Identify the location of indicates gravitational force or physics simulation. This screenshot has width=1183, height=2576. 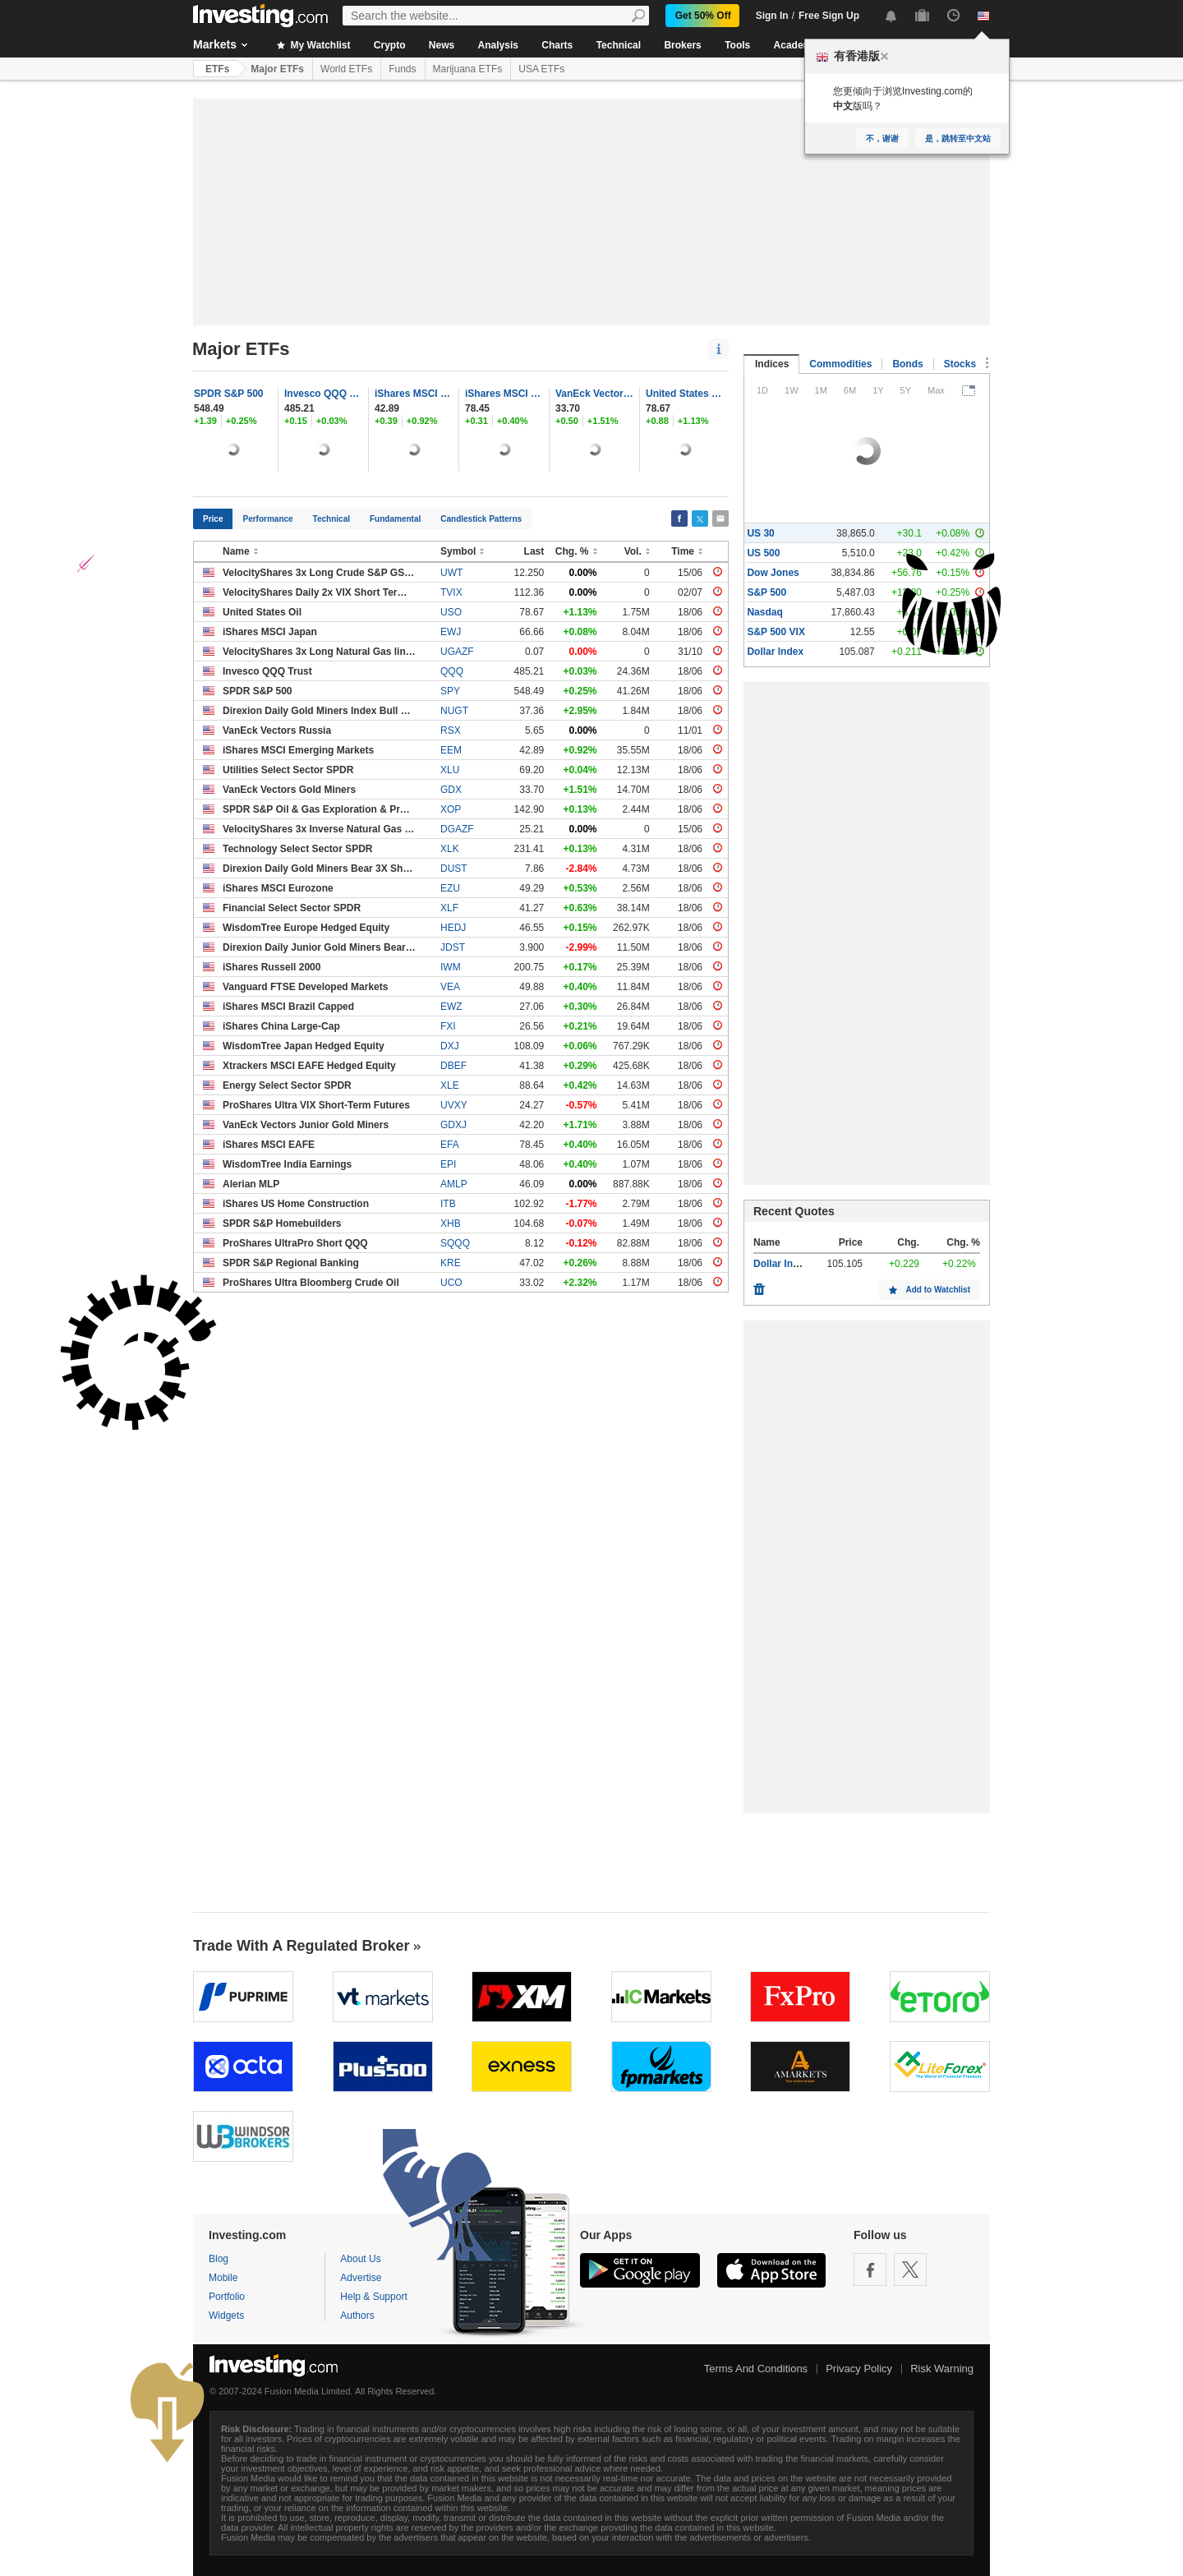
(167, 2412).